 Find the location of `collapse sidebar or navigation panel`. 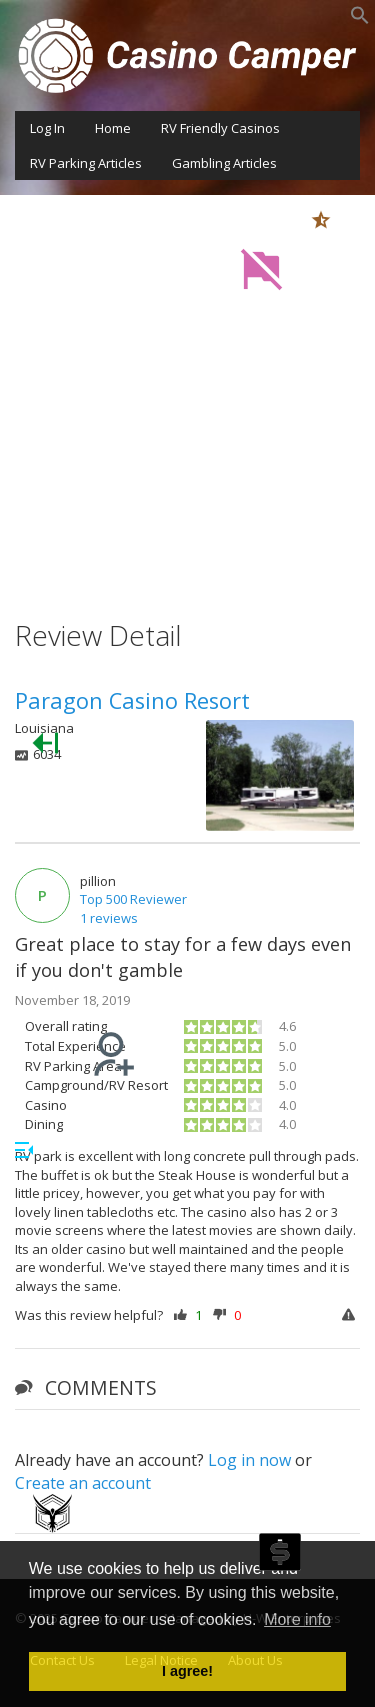

collapse sidebar or navigation panel is located at coordinates (24, 1150).